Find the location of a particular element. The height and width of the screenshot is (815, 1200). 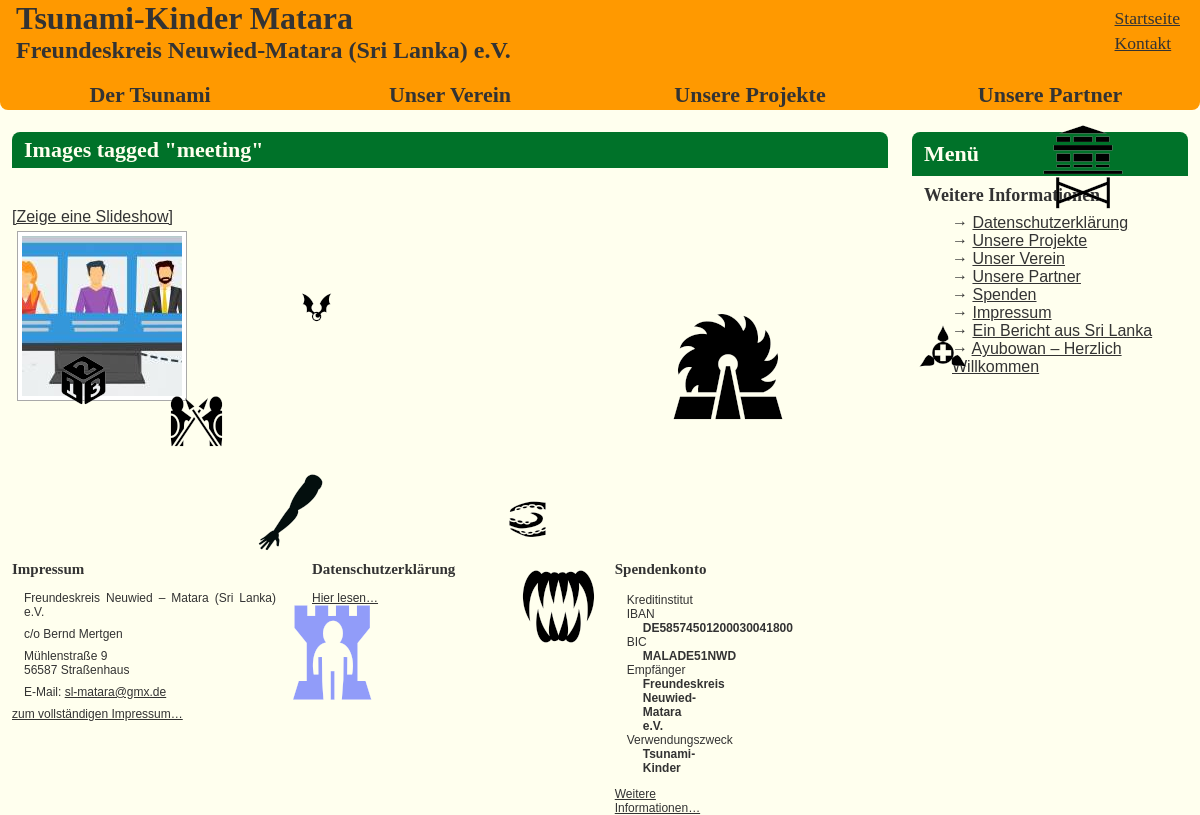

access defensive structures or fortifications is located at coordinates (331, 652).